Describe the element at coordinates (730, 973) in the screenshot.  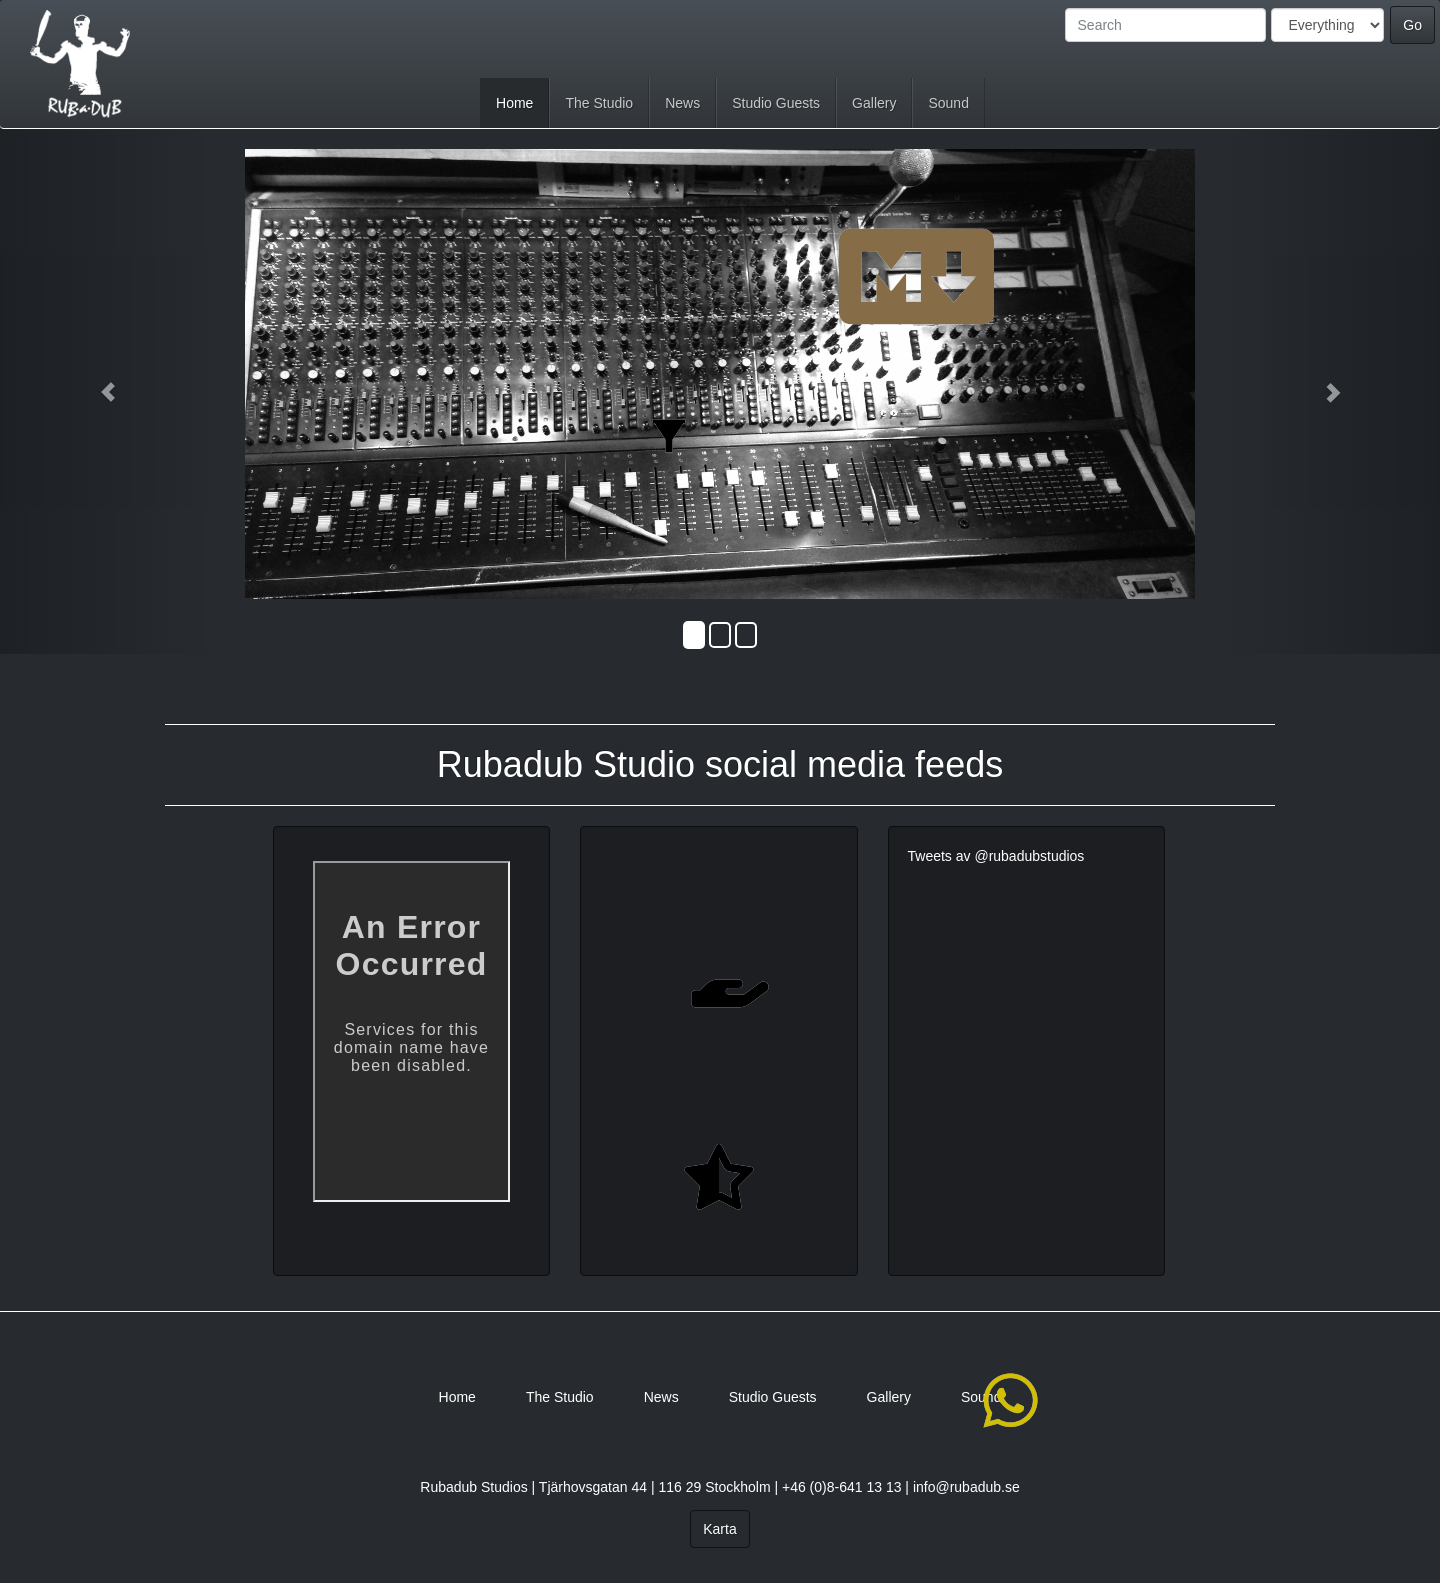
I see `receive or accept an item` at that location.